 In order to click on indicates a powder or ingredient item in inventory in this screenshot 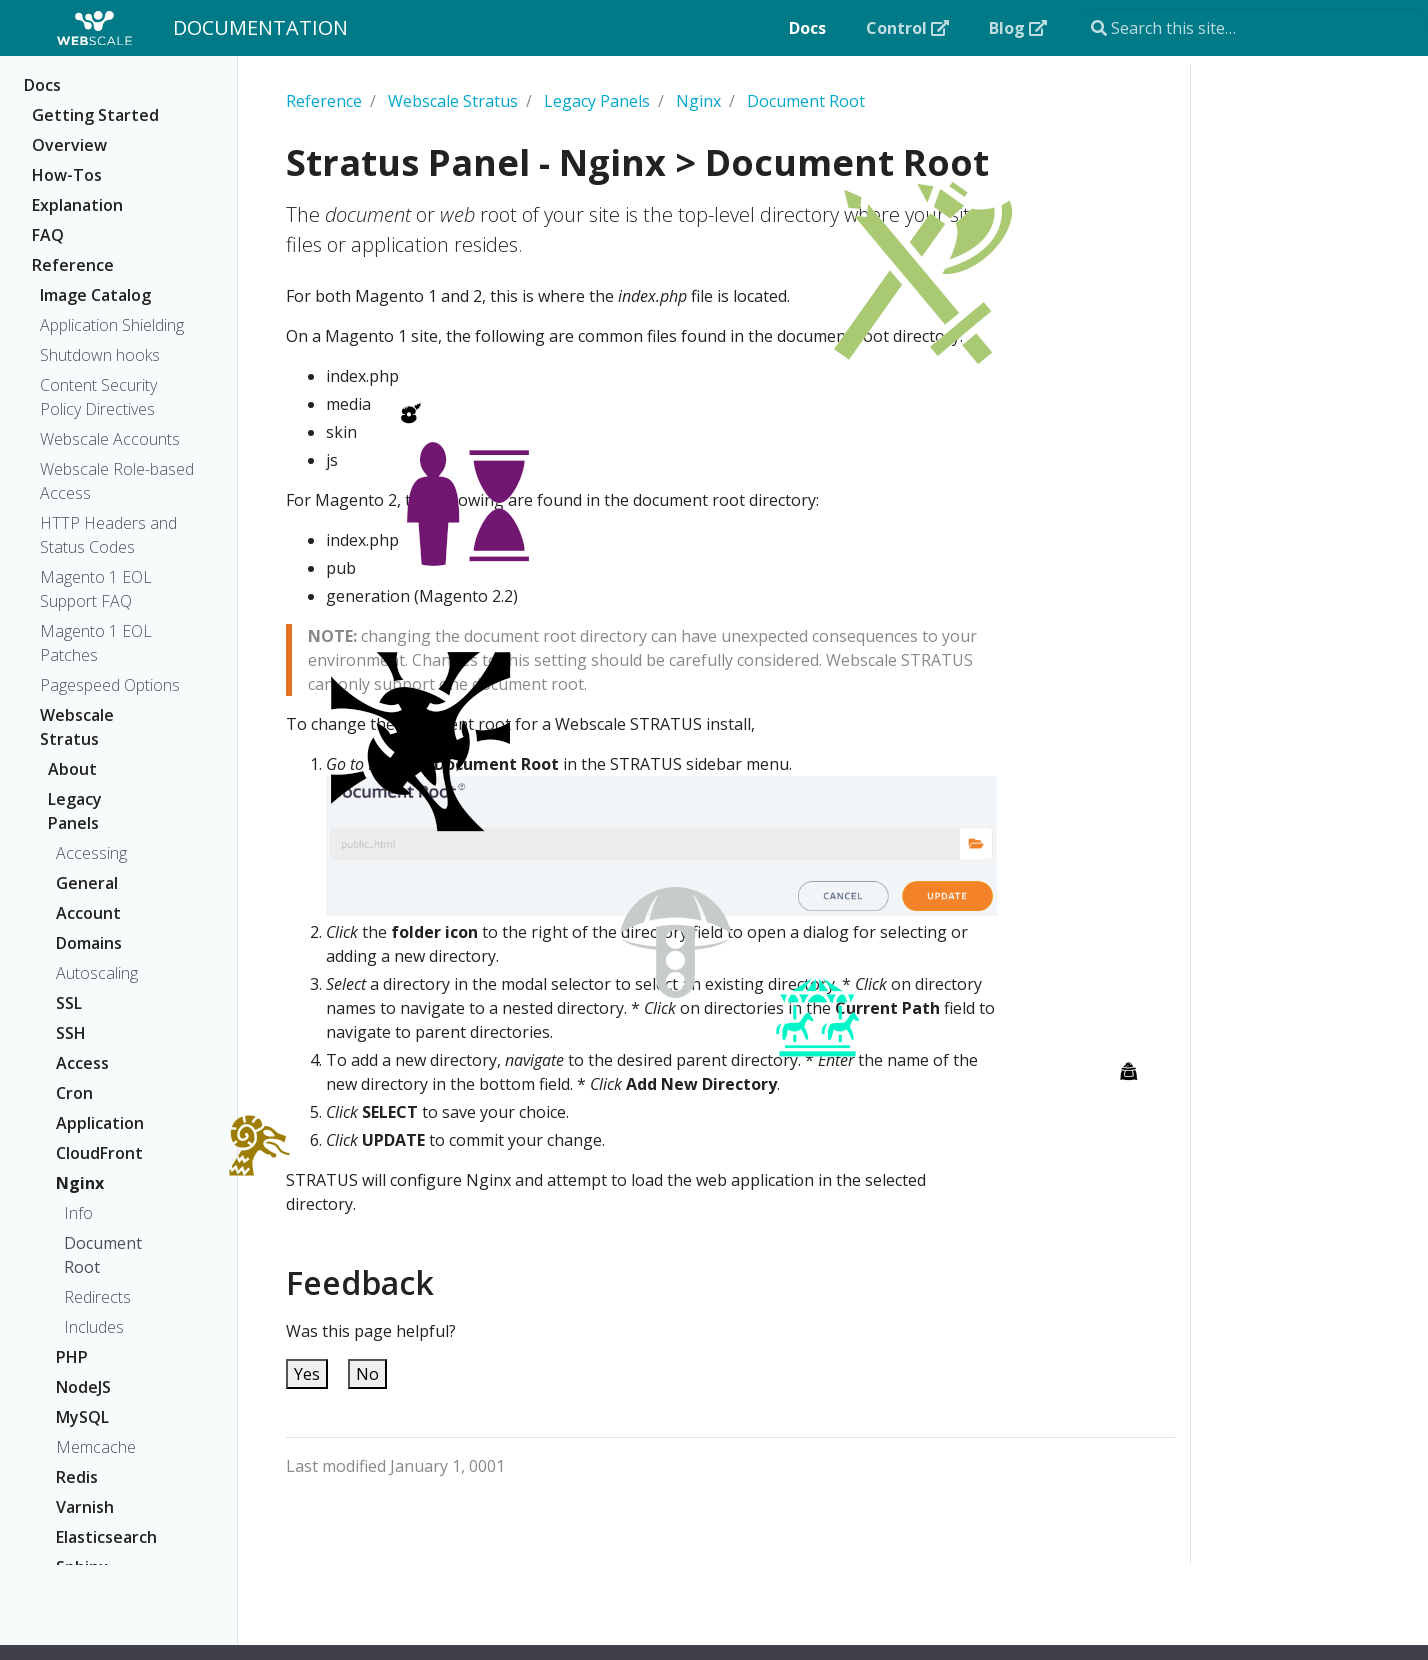, I will do `click(1128, 1070)`.